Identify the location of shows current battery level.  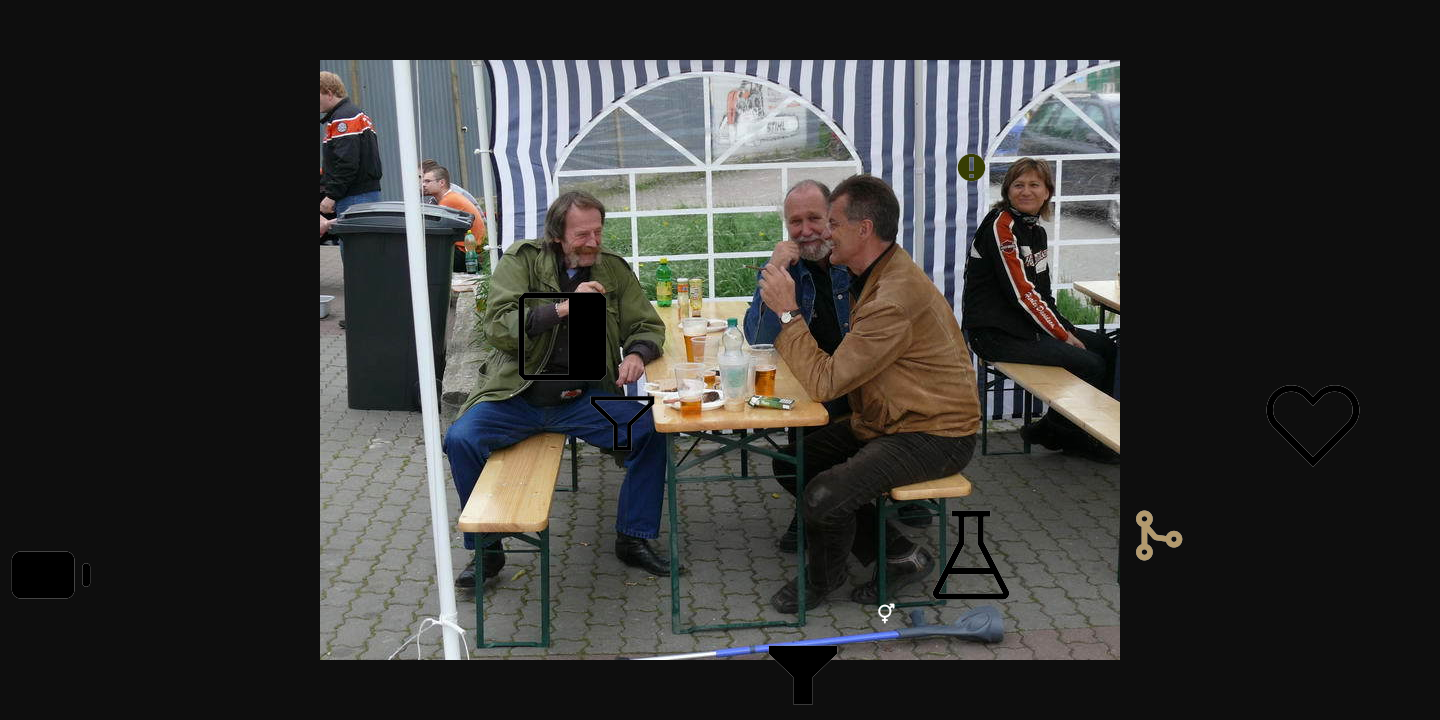
(51, 575).